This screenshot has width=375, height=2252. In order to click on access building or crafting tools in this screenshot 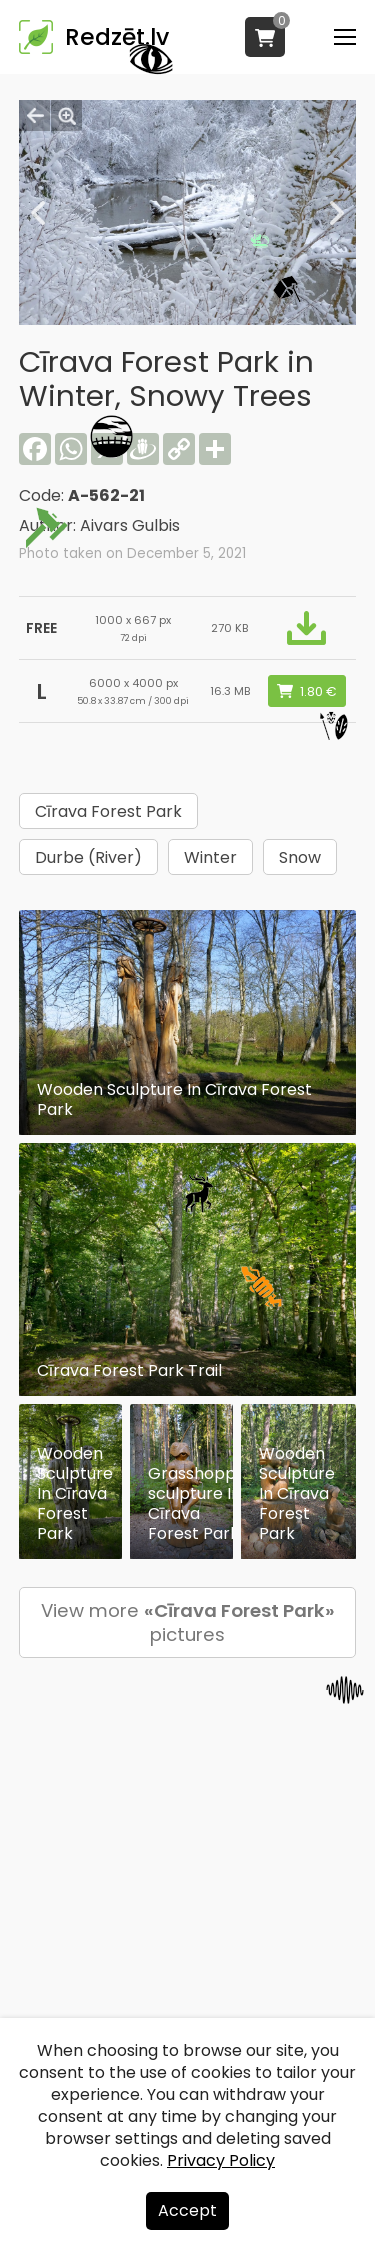, I will do `click(48, 529)`.